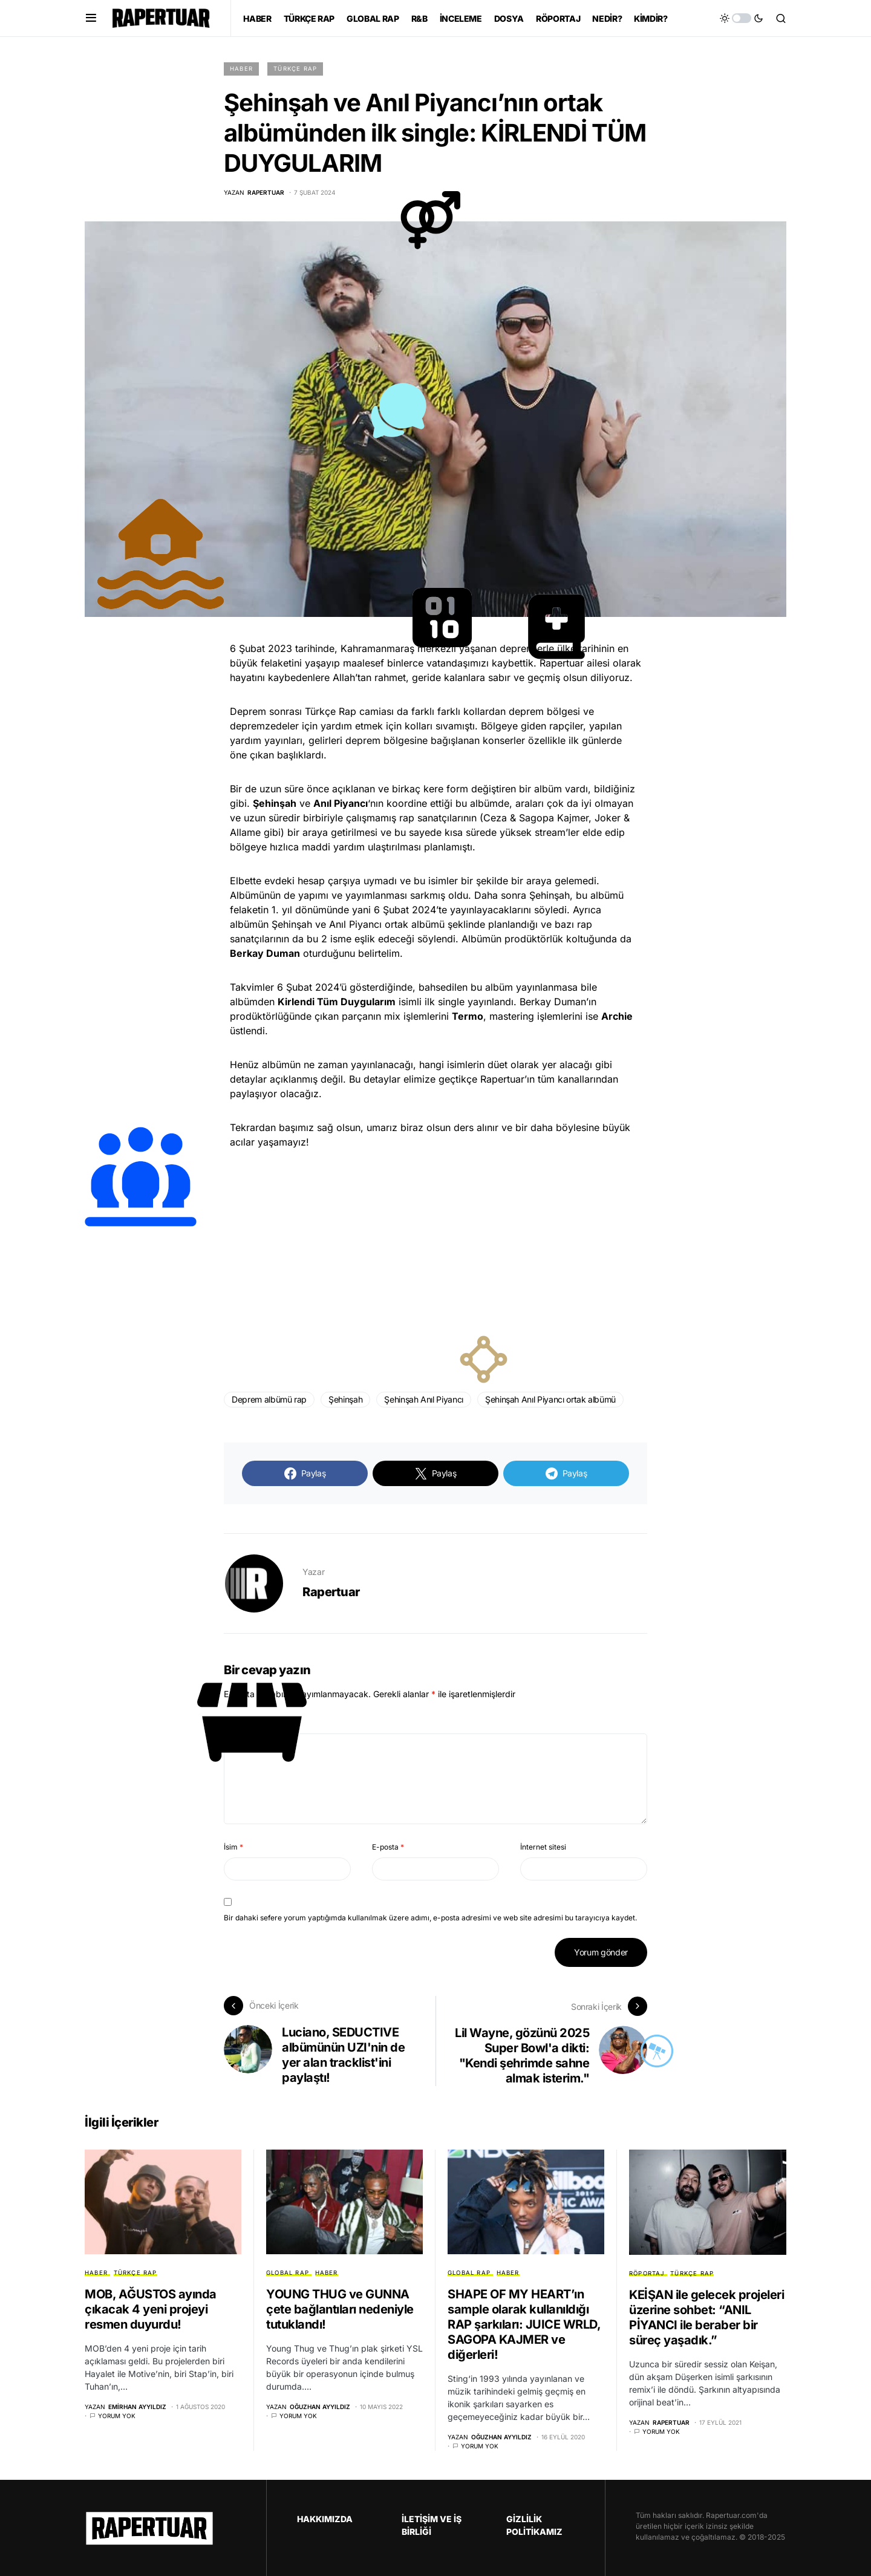 The height and width of the screenshot is (2576, 871). I want to click on indicates gender or sex selection options, so click(429, 221).